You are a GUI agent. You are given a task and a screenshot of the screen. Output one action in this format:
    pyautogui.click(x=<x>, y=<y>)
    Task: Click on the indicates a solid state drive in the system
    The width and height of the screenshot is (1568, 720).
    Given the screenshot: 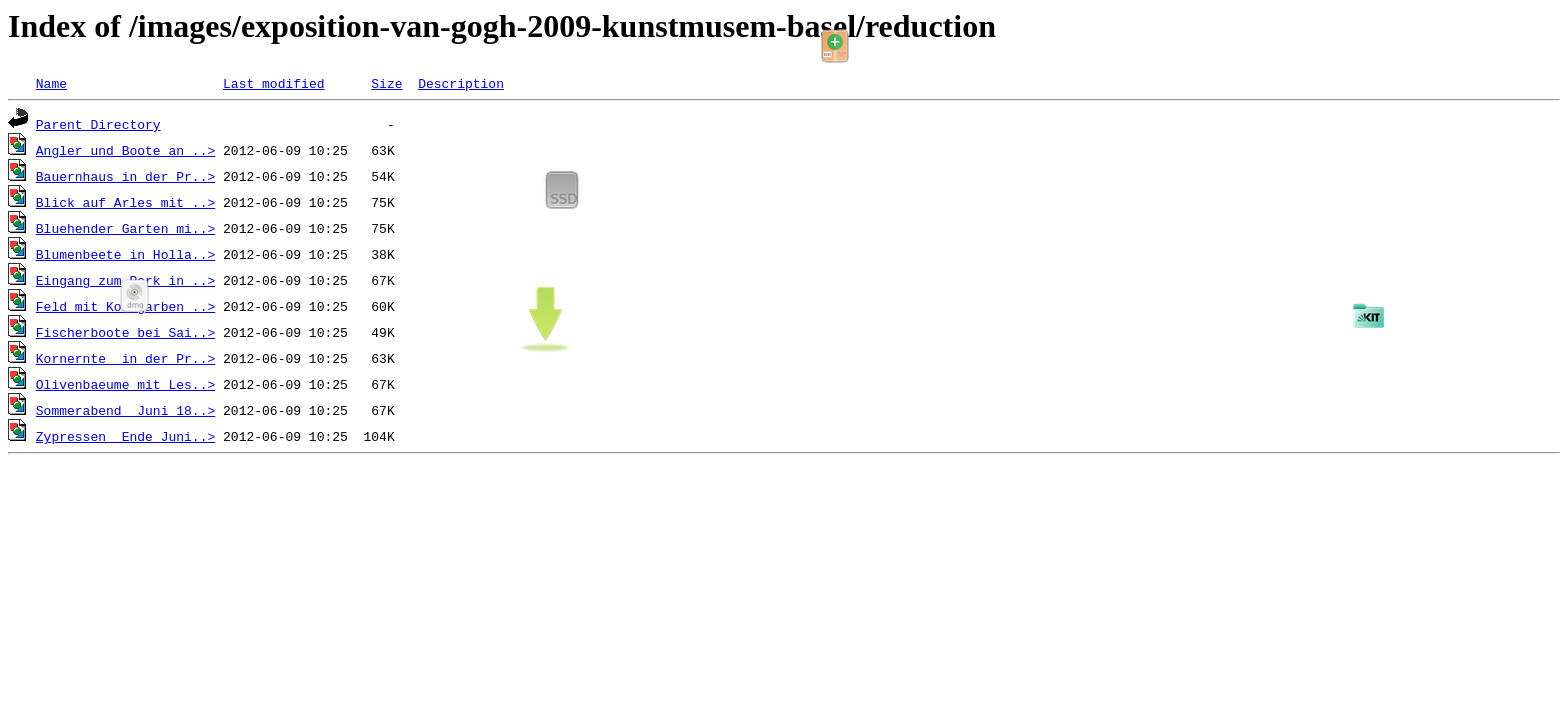 What is the action you would take?
    pyautogui.click(x=562, y=190)
    